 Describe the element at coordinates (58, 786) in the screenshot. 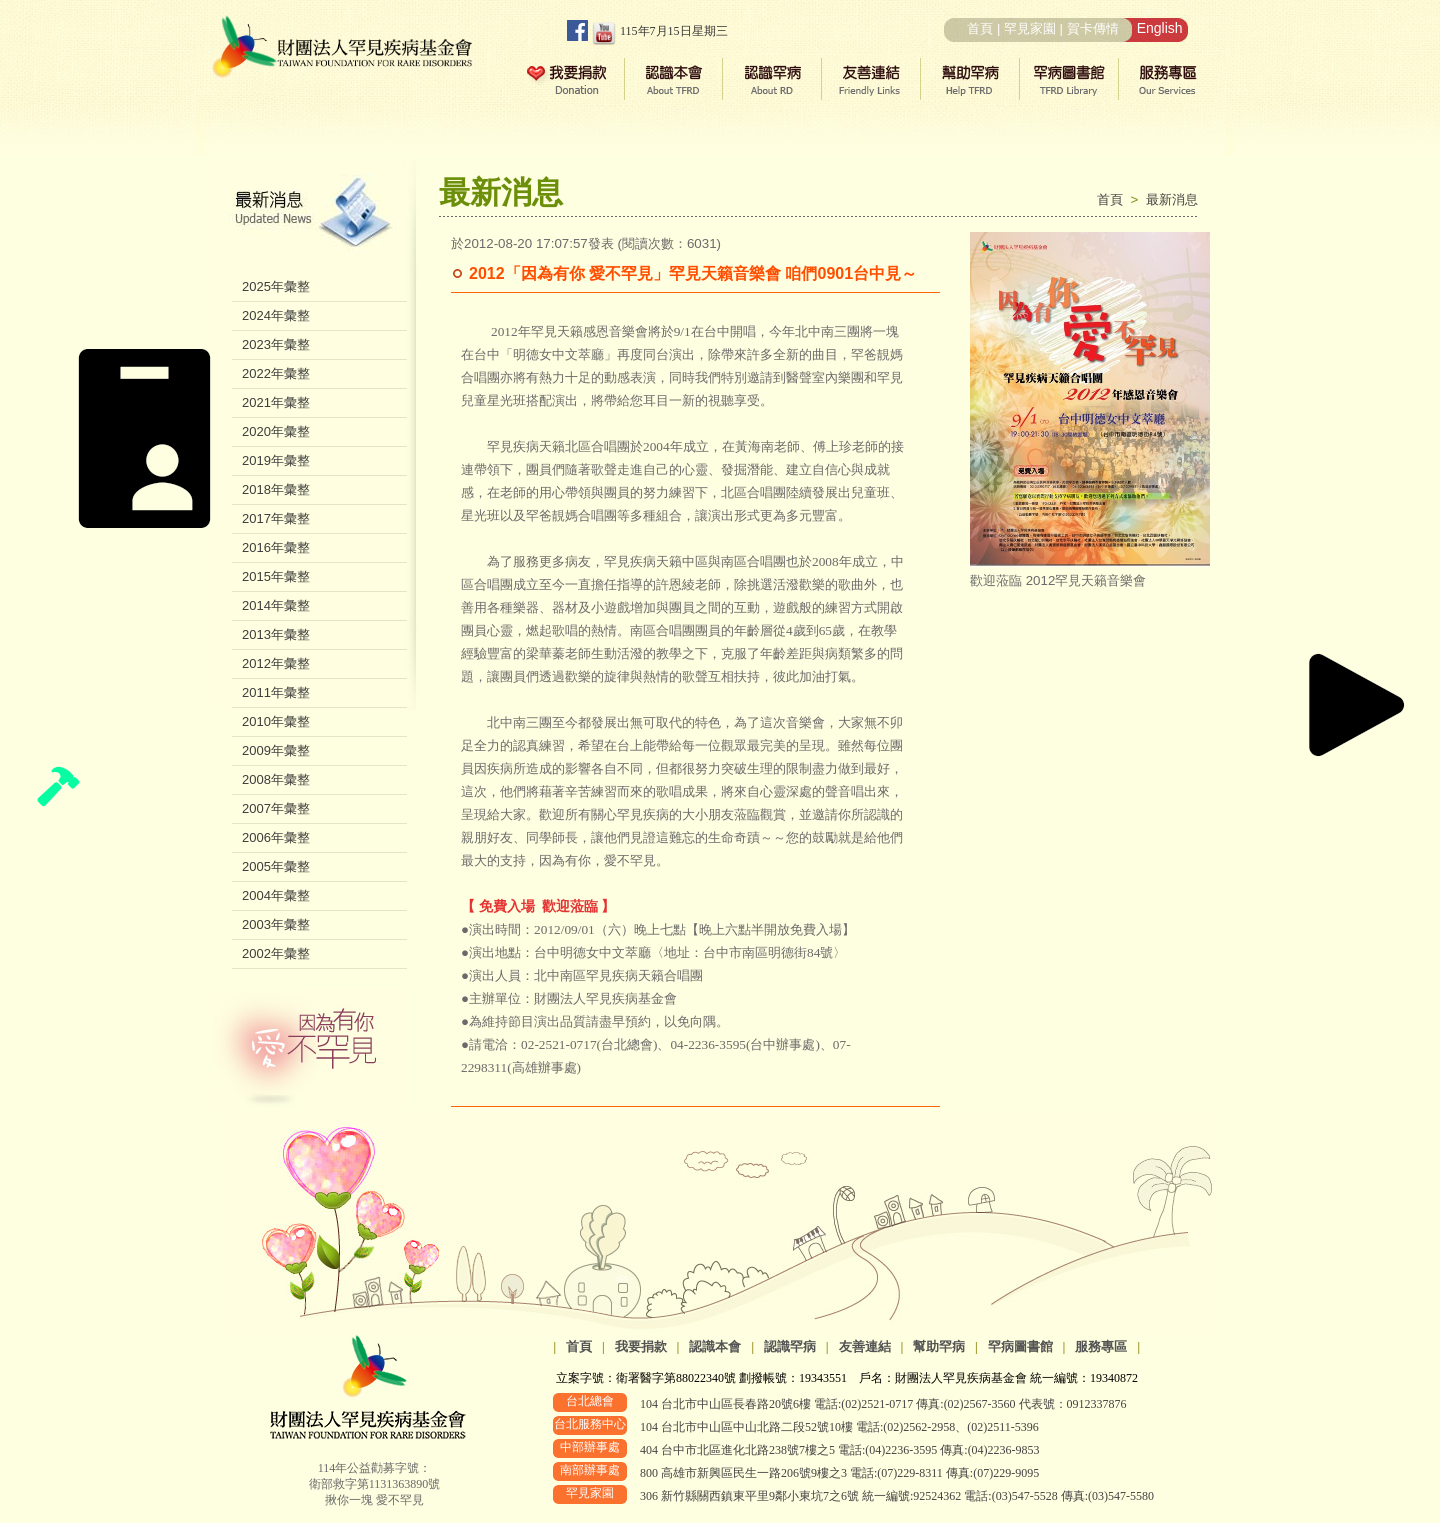

I see `access build or developer tools` at that location.